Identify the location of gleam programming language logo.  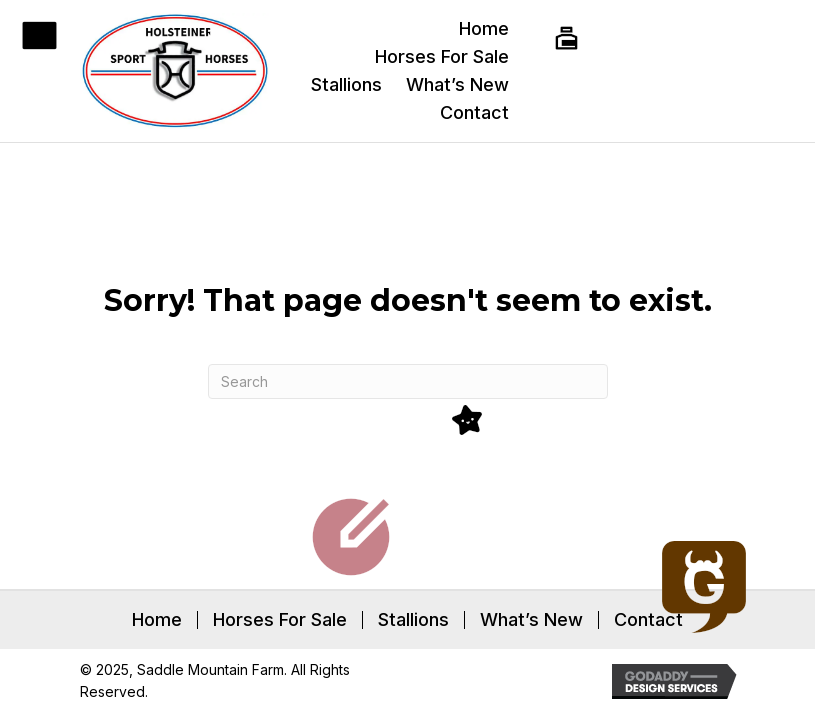
(467, 420).